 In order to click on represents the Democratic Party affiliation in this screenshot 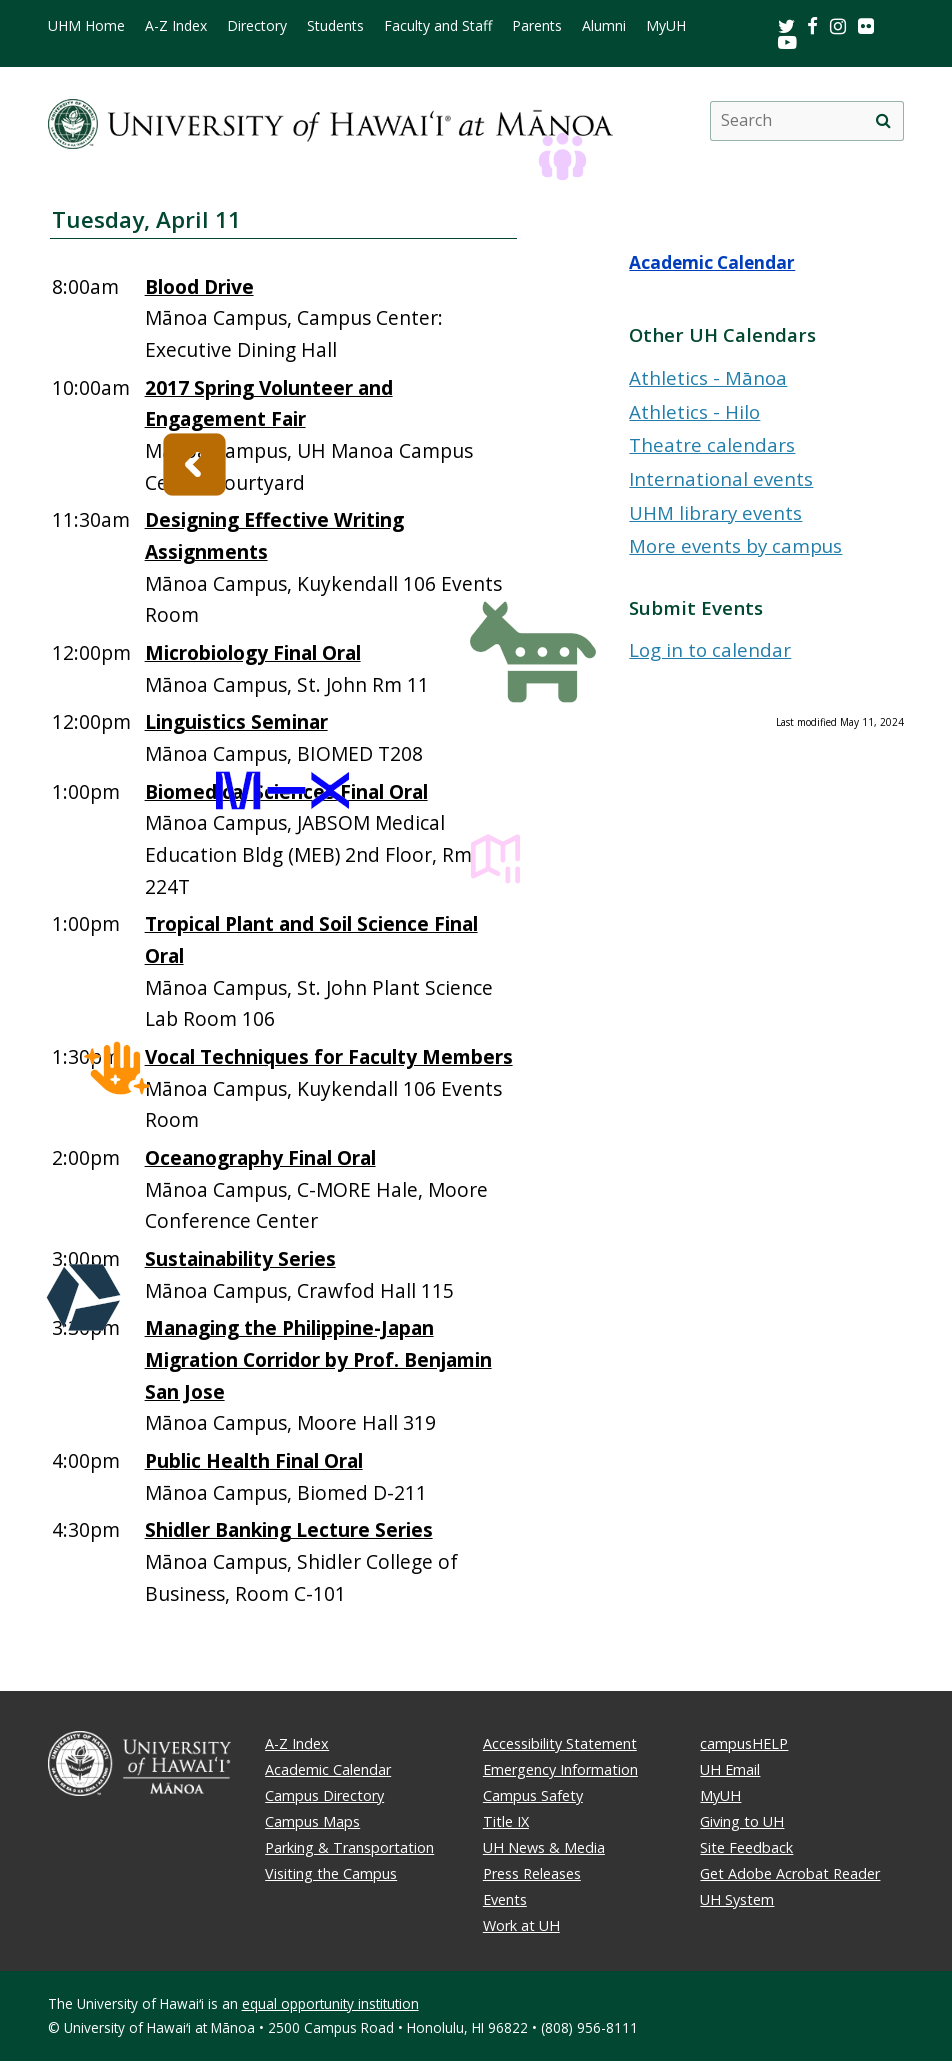, I will do `click(533, 652)`.